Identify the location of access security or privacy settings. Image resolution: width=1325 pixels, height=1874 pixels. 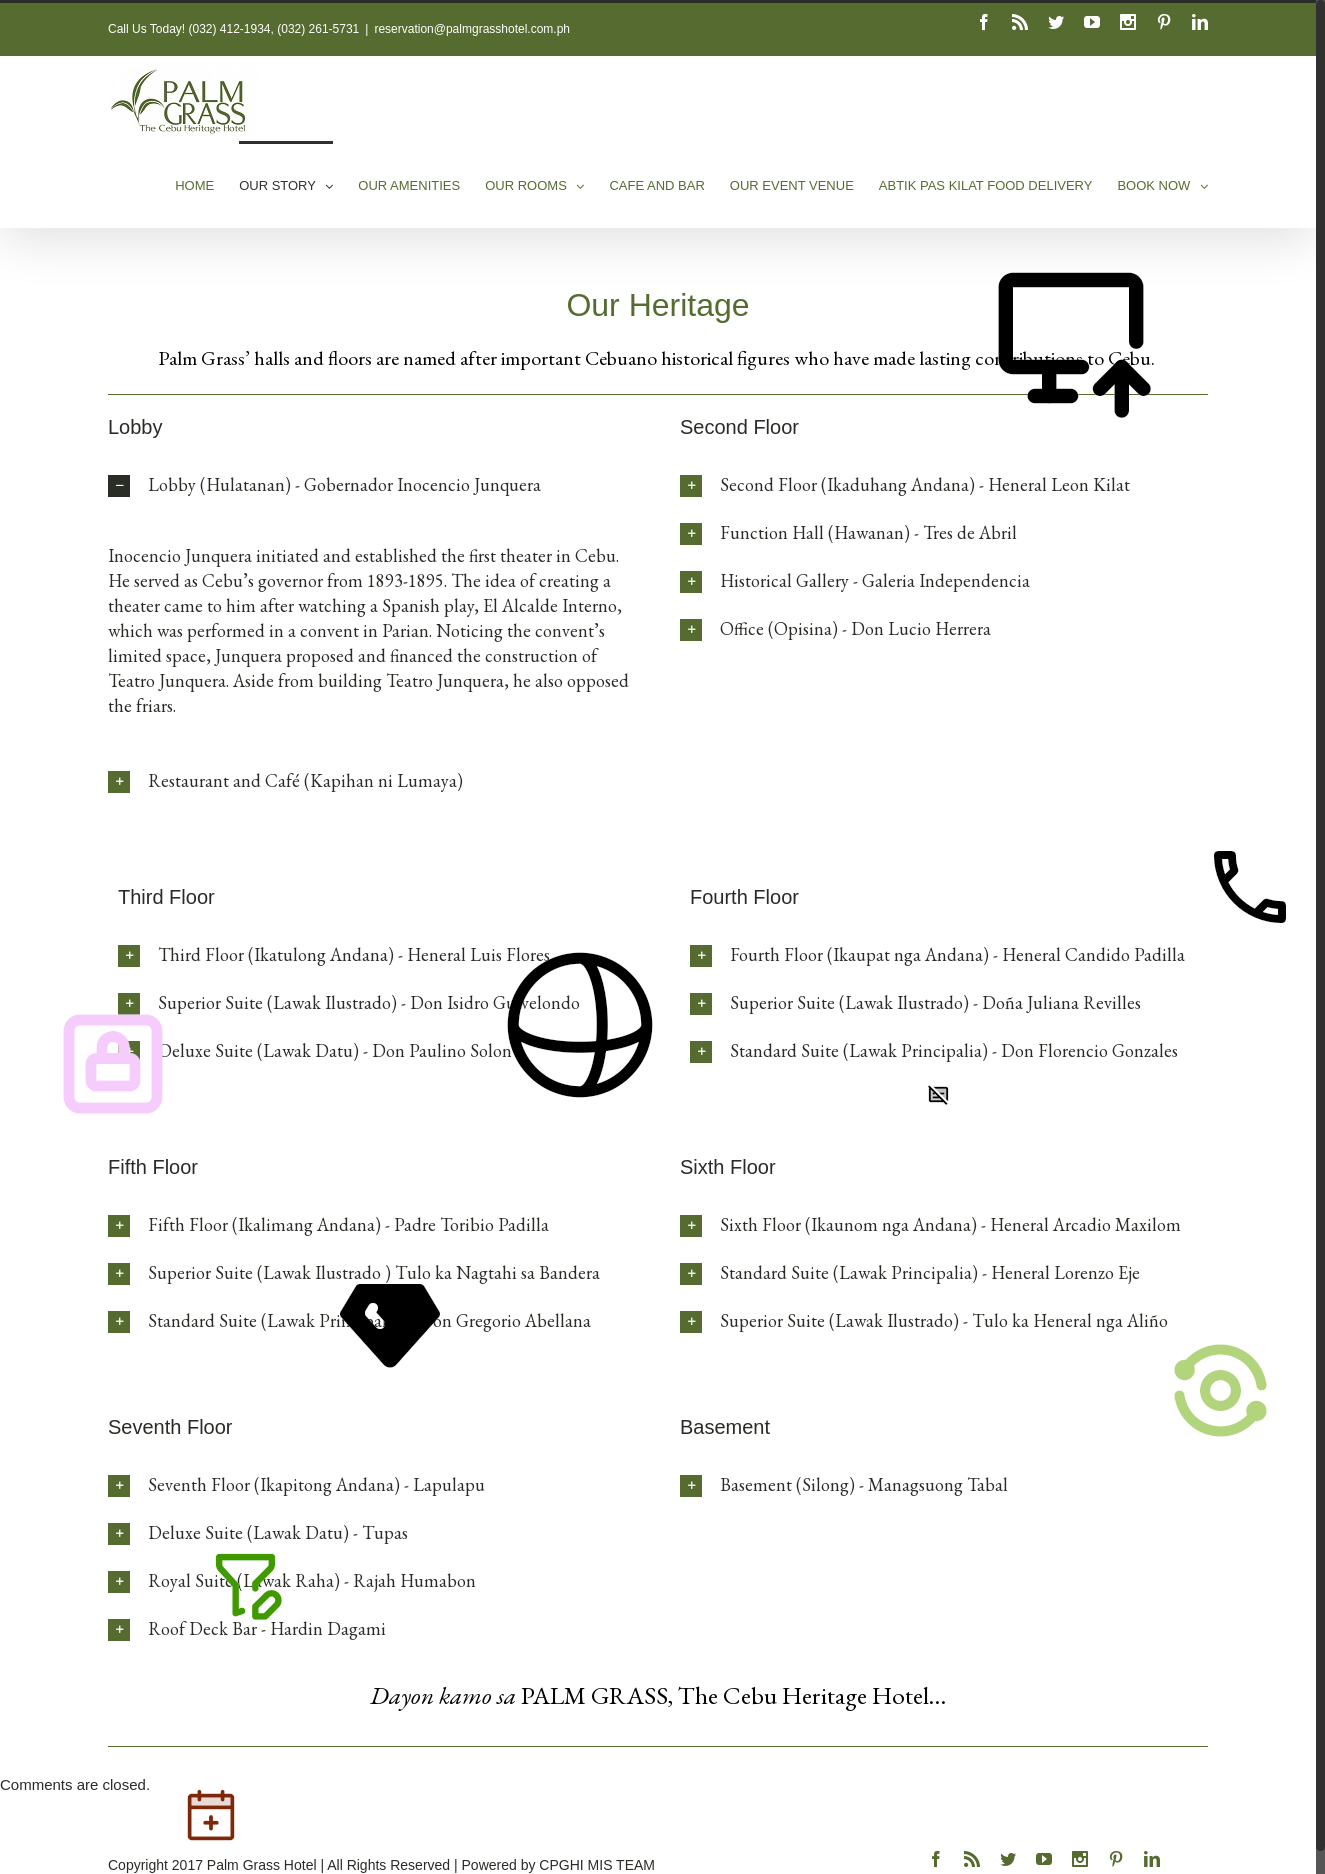
(113, 1064).